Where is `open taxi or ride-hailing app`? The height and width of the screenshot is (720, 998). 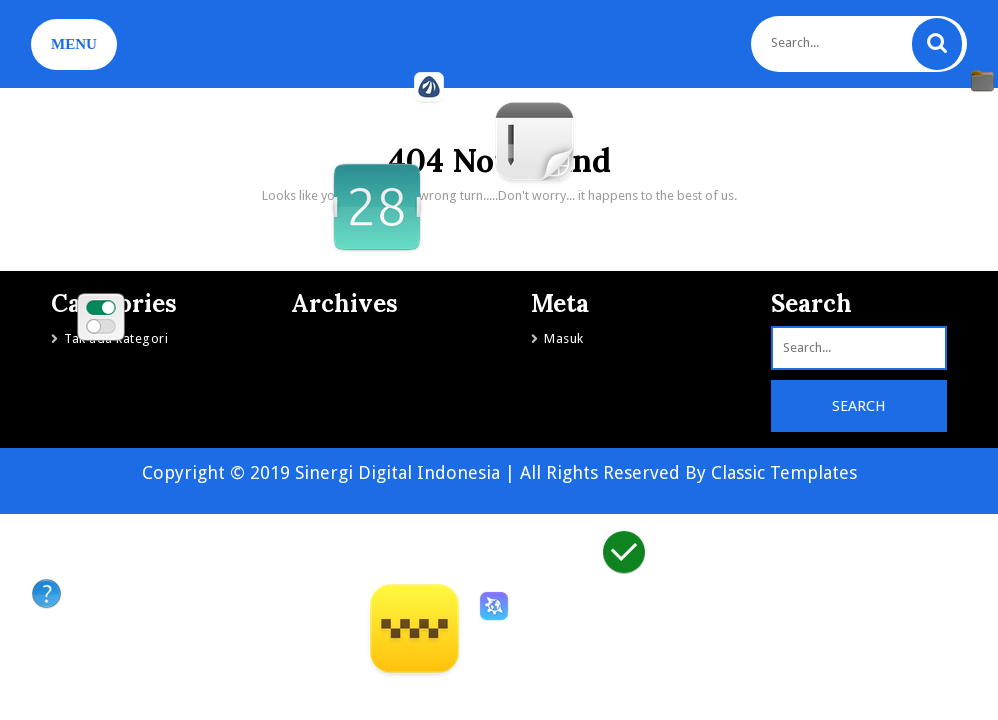 open taxi or ride-hailing app is located at coordinates (414, 628).